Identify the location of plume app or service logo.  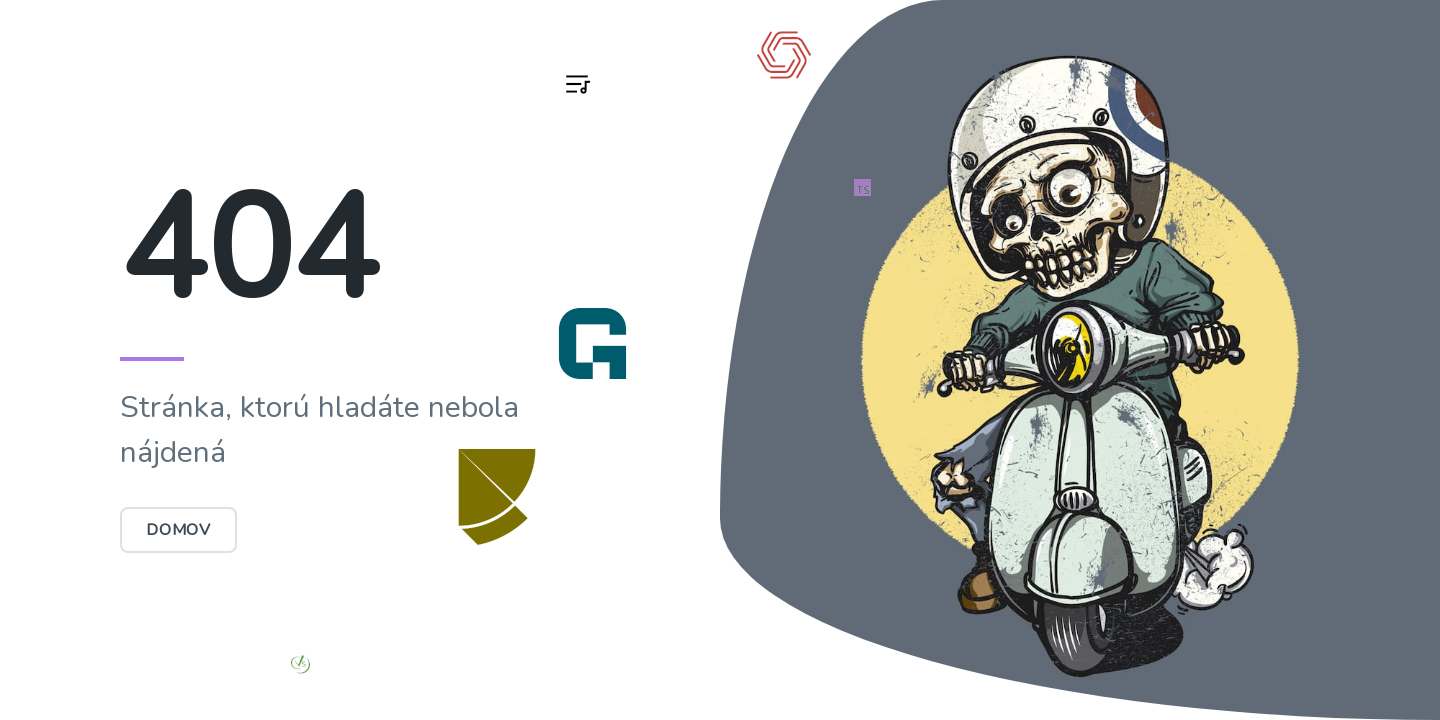
(784, 55).